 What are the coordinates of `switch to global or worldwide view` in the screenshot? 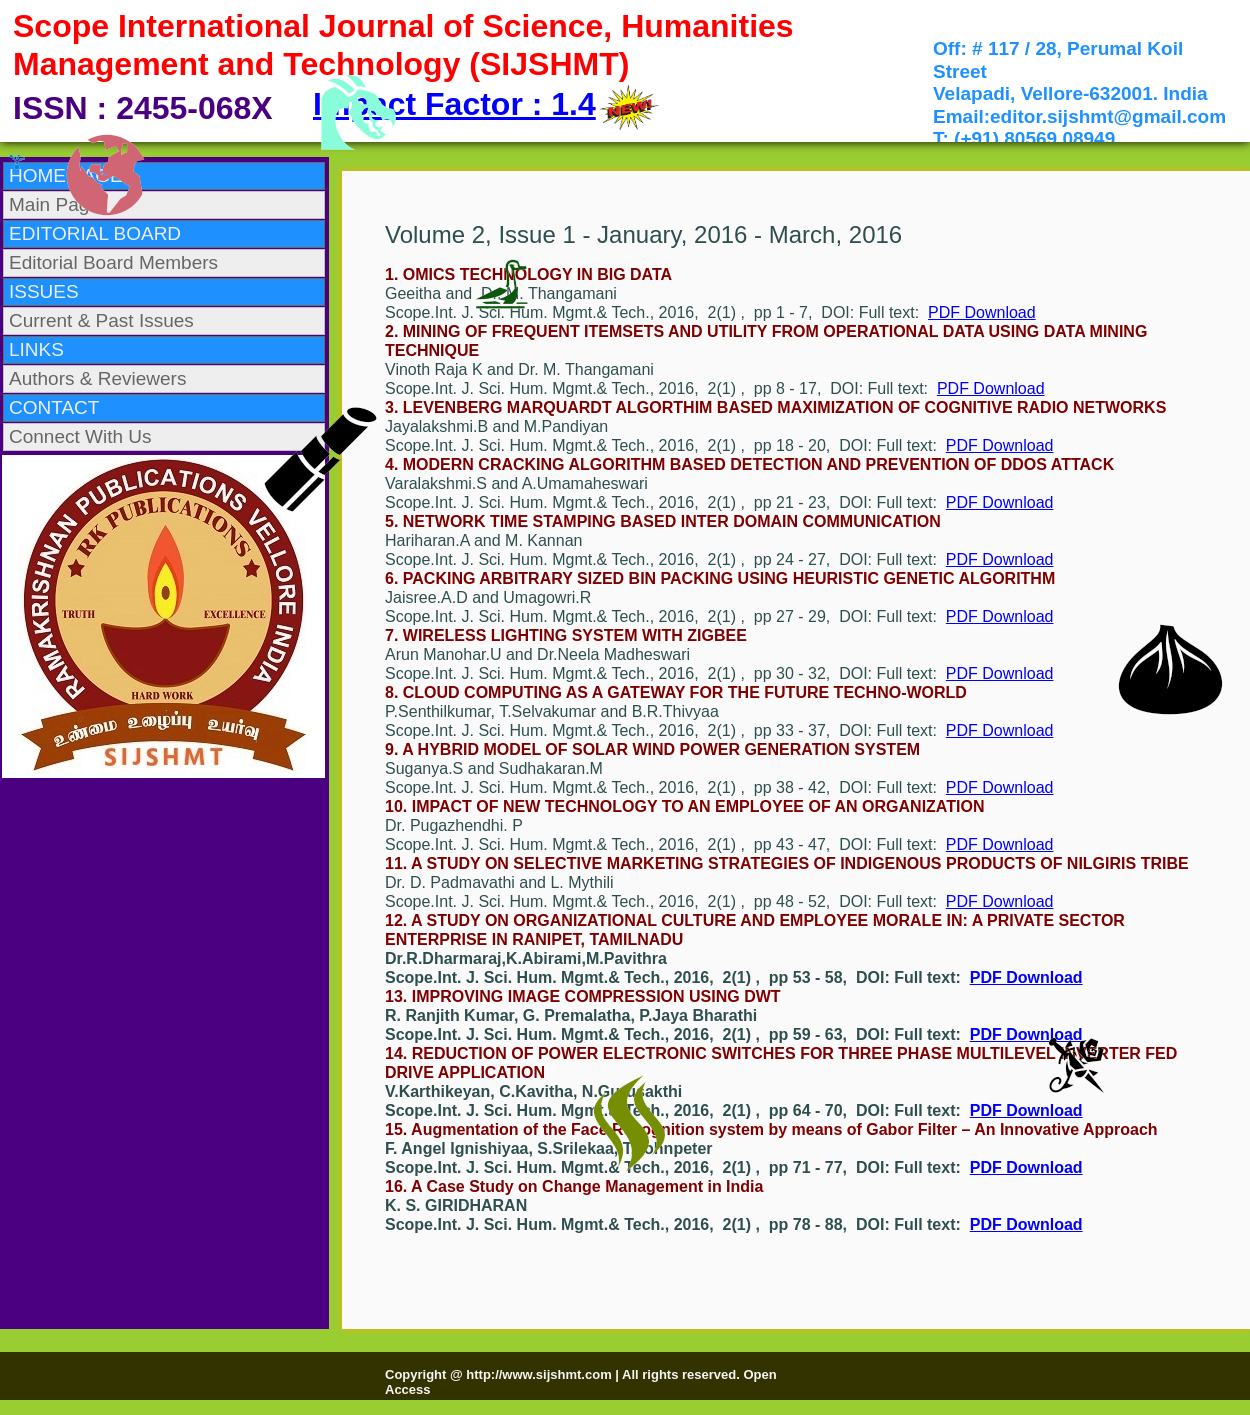 It's located at (107, 175).